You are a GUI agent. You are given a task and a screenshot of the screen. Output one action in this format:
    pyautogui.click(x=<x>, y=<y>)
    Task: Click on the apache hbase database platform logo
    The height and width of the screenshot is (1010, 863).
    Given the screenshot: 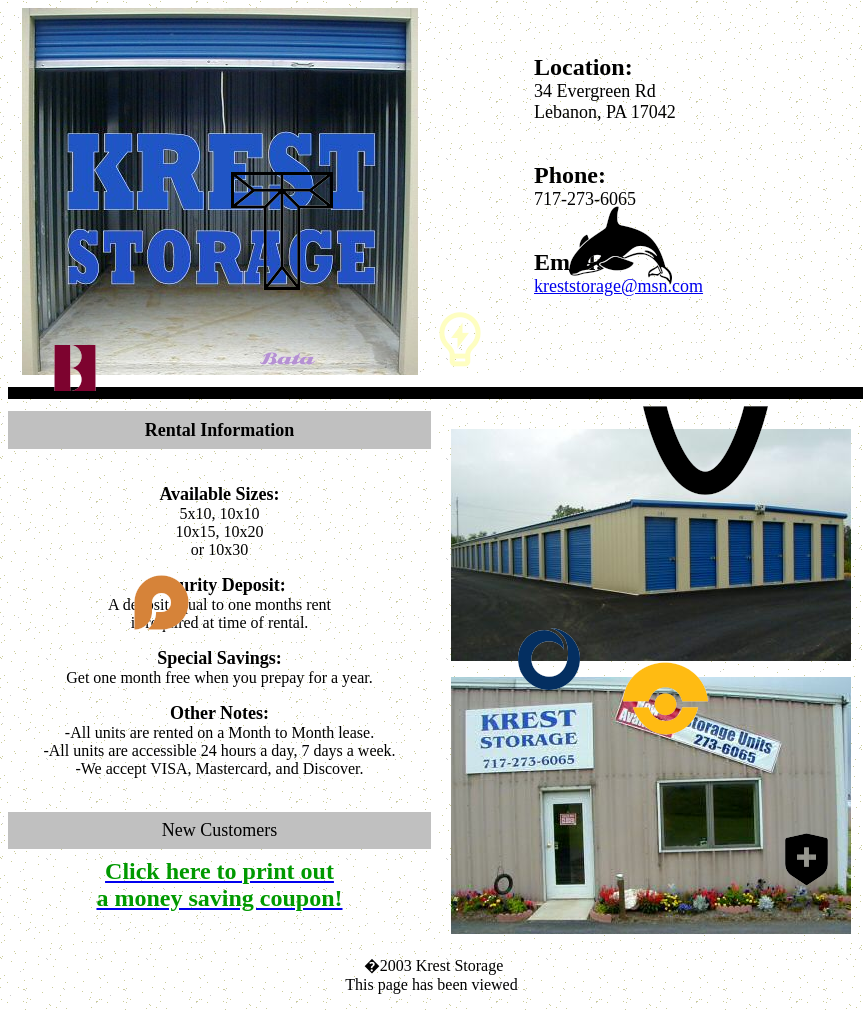 What is the action you would take?
    pyautogui.click(x=620, y=245)
    